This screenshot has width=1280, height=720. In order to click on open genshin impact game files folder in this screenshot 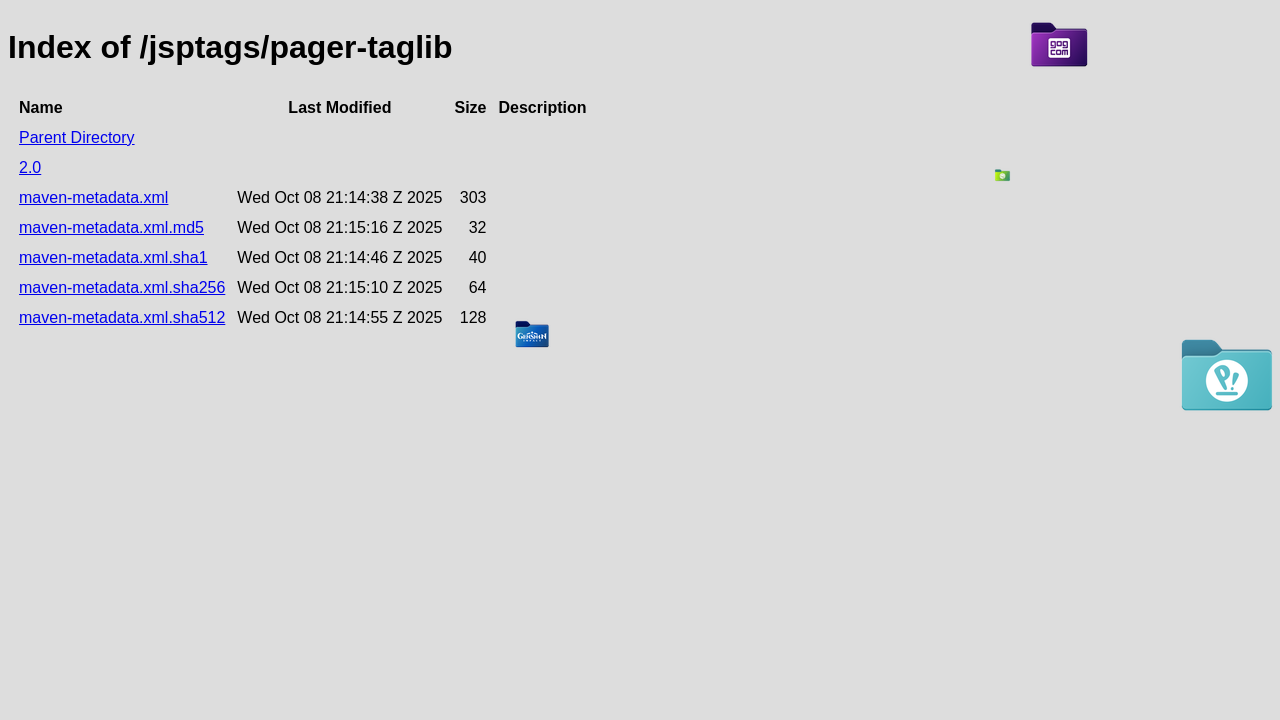, I will do `click(532, 335)`.